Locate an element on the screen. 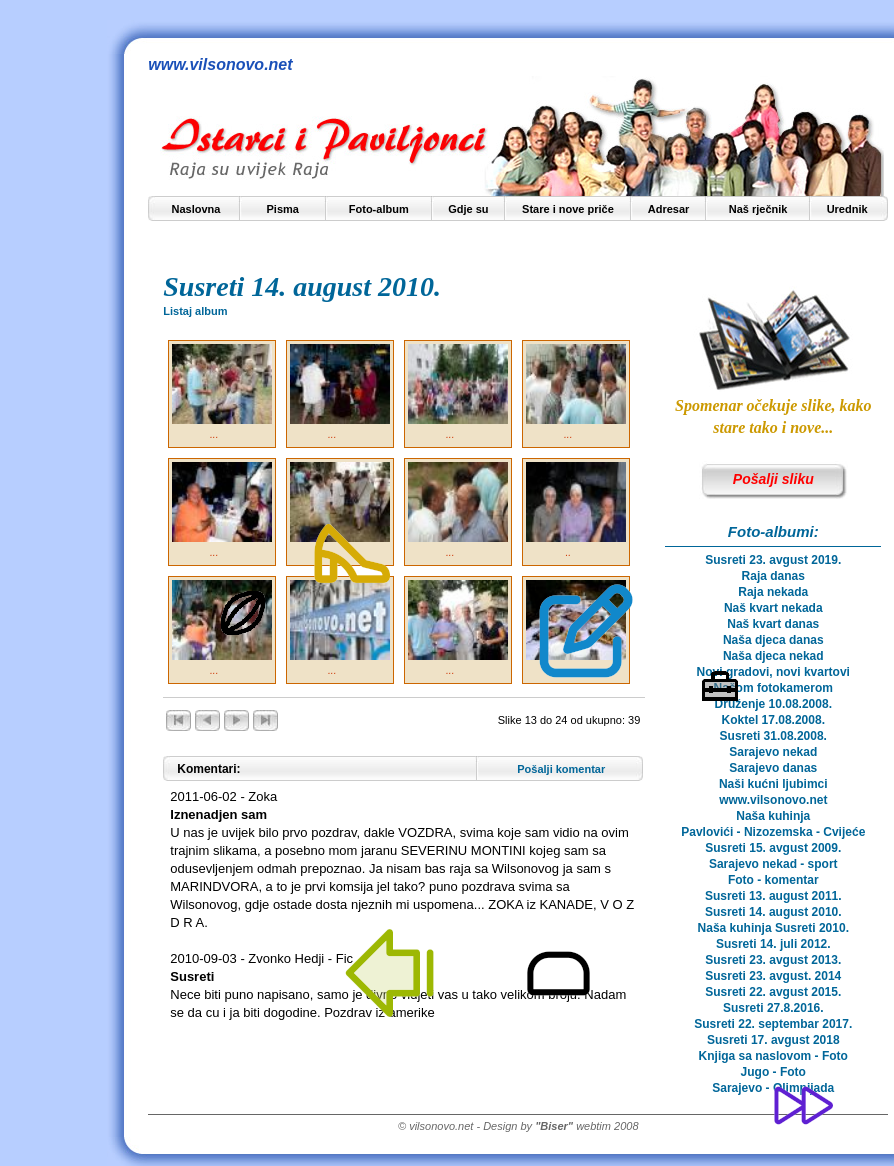  access home repair services is located at coordinates (720, 686).